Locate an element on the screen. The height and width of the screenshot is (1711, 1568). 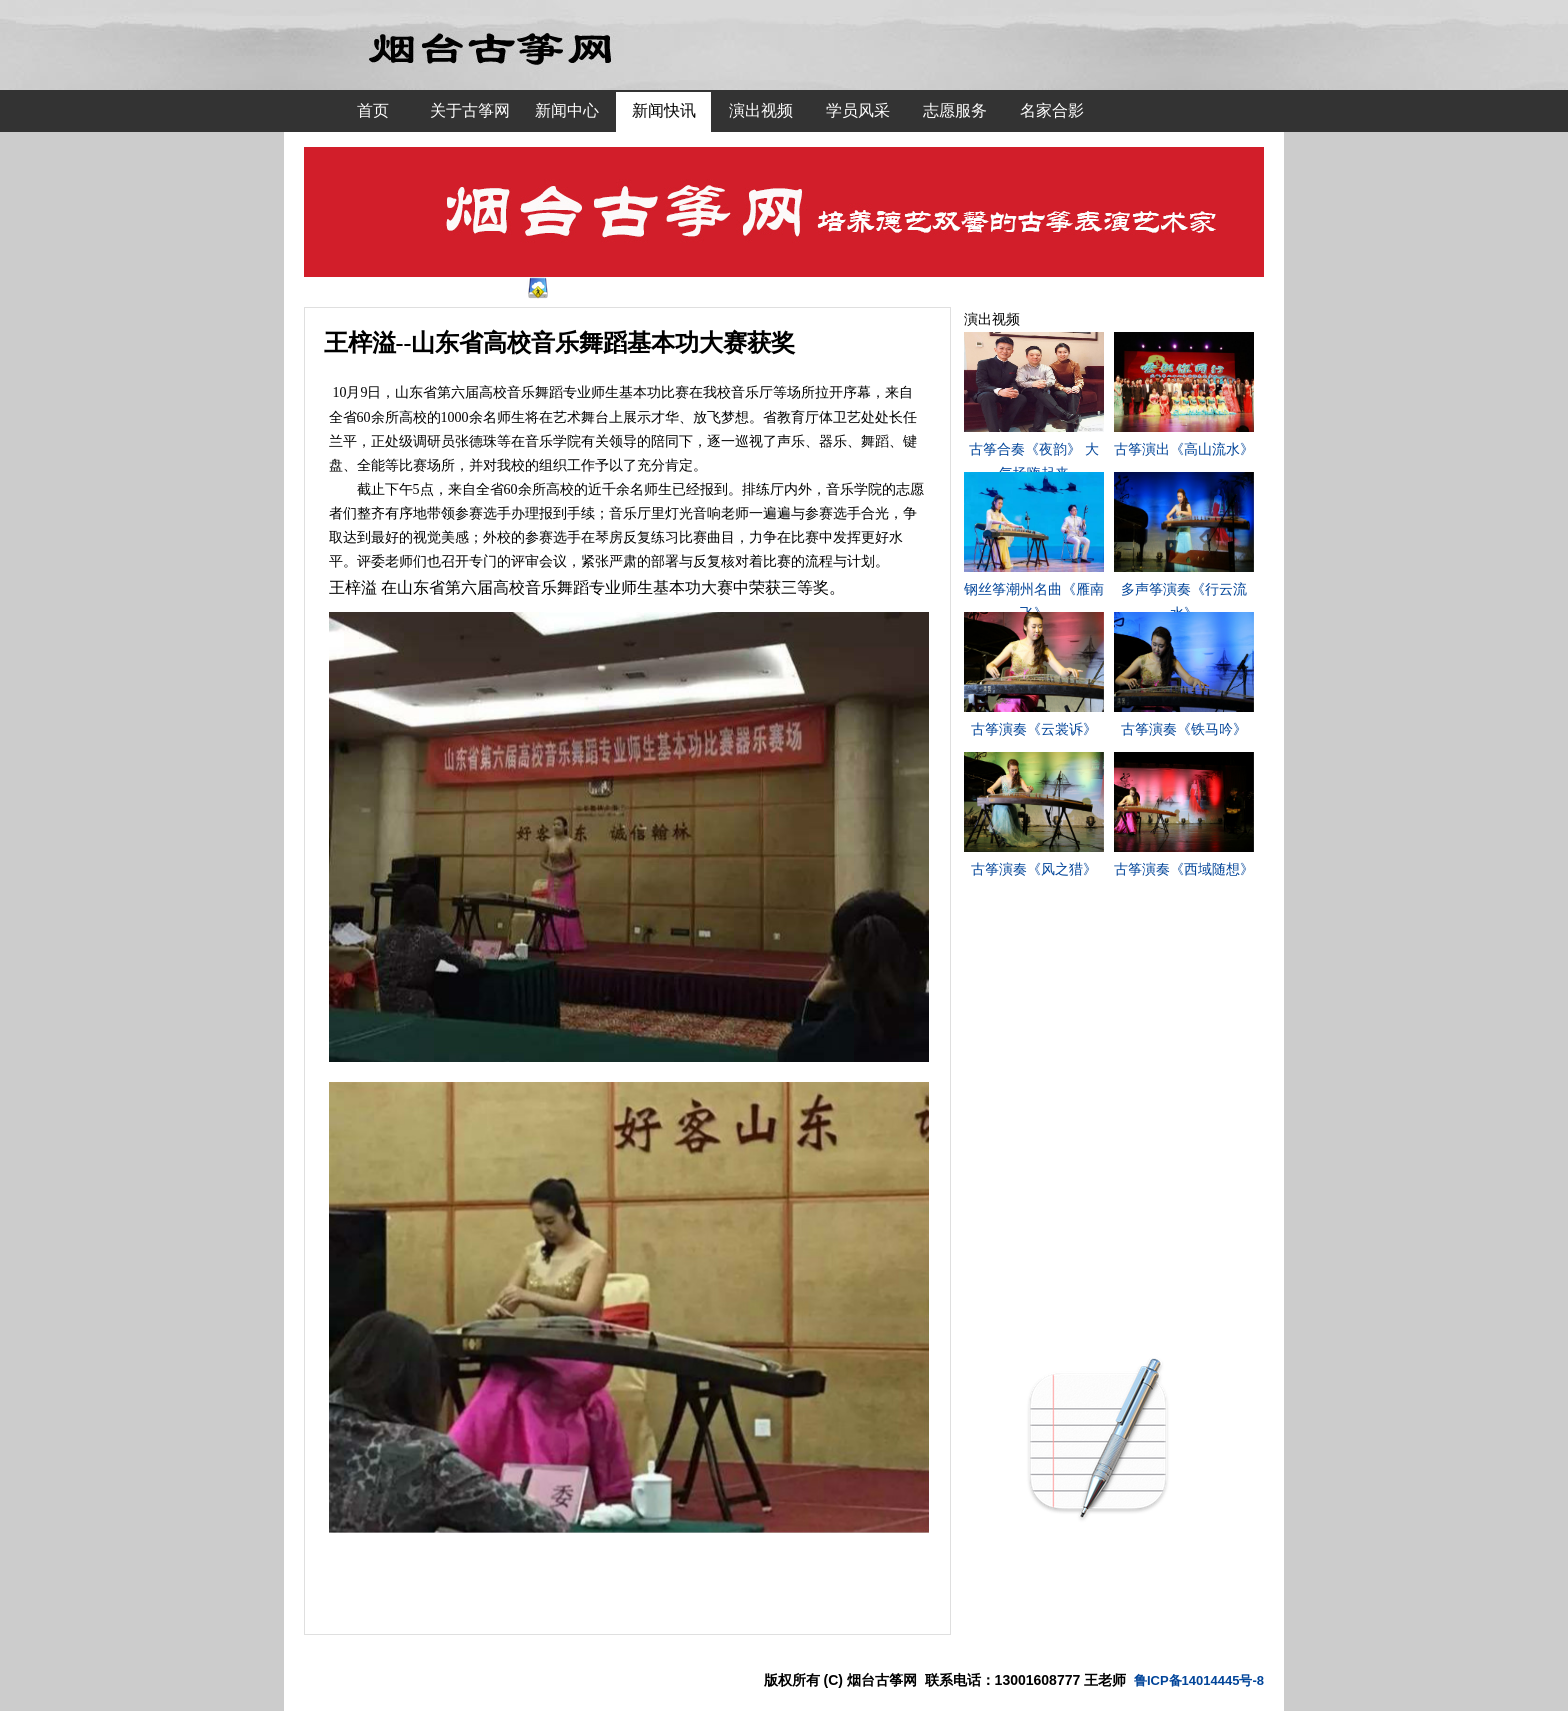
access iDisk cloud storage for user files is located at coordinates (538, 288).